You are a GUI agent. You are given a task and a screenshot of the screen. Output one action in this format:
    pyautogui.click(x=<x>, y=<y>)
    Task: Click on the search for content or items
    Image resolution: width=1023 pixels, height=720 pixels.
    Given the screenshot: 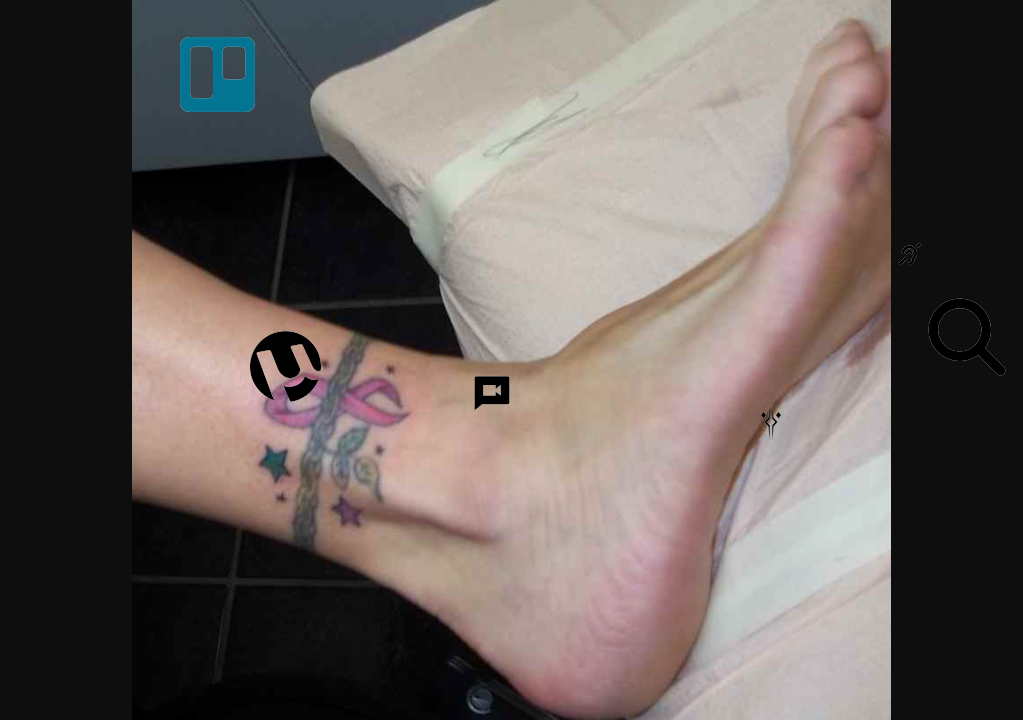 What is the action you would take?
    pyautogui.click(x=967, y=337)
    